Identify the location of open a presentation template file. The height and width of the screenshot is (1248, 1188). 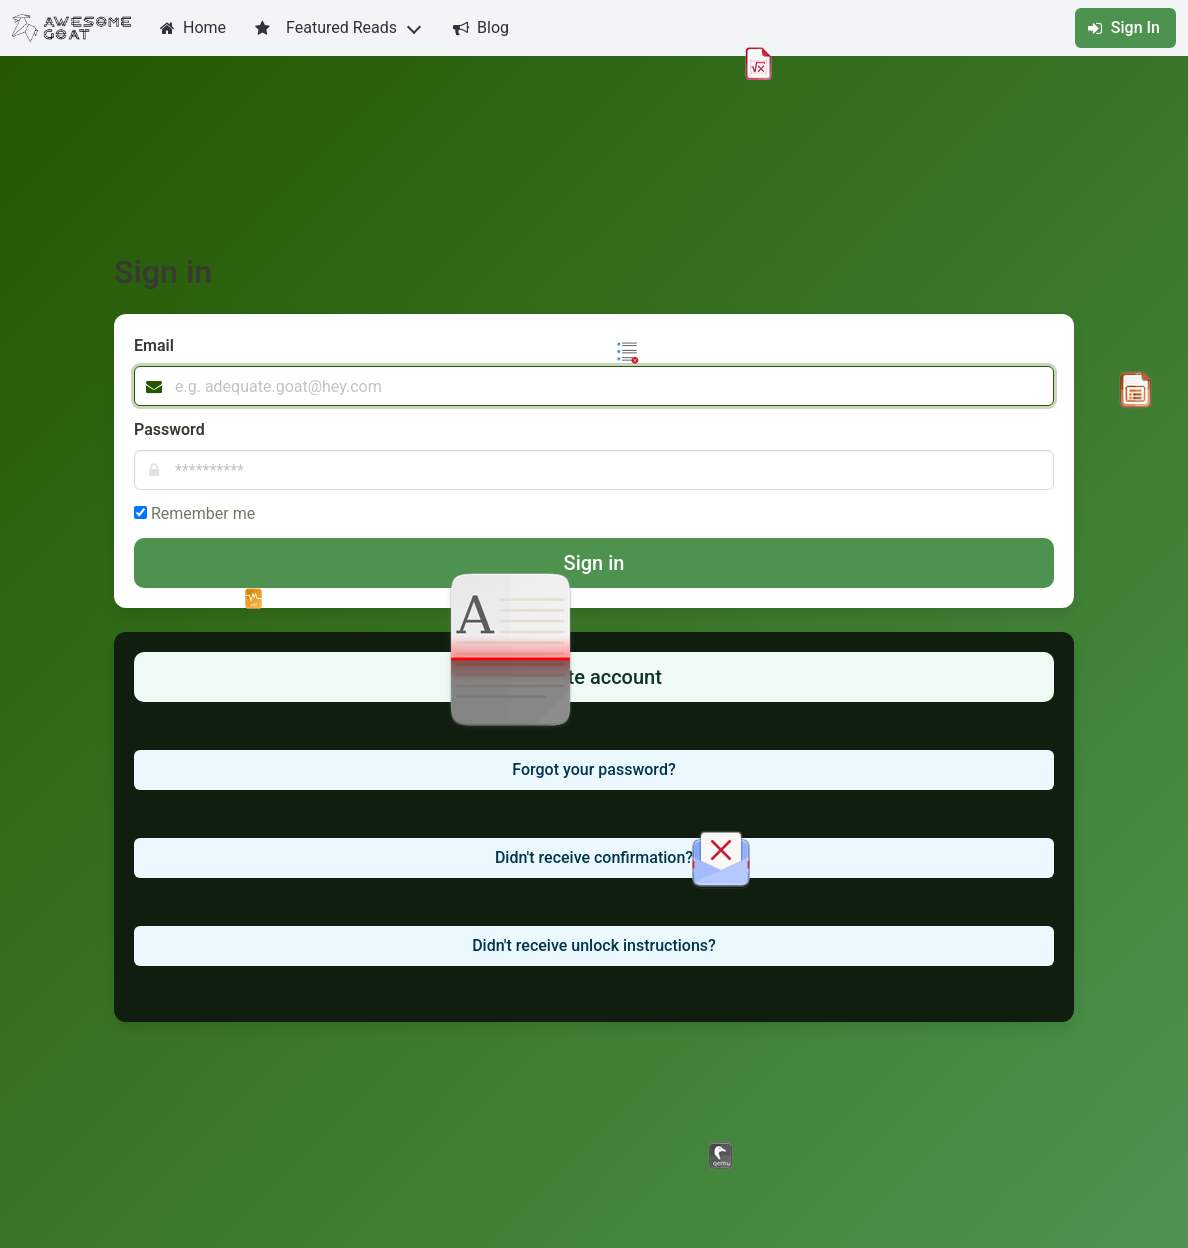
(1135, 389).